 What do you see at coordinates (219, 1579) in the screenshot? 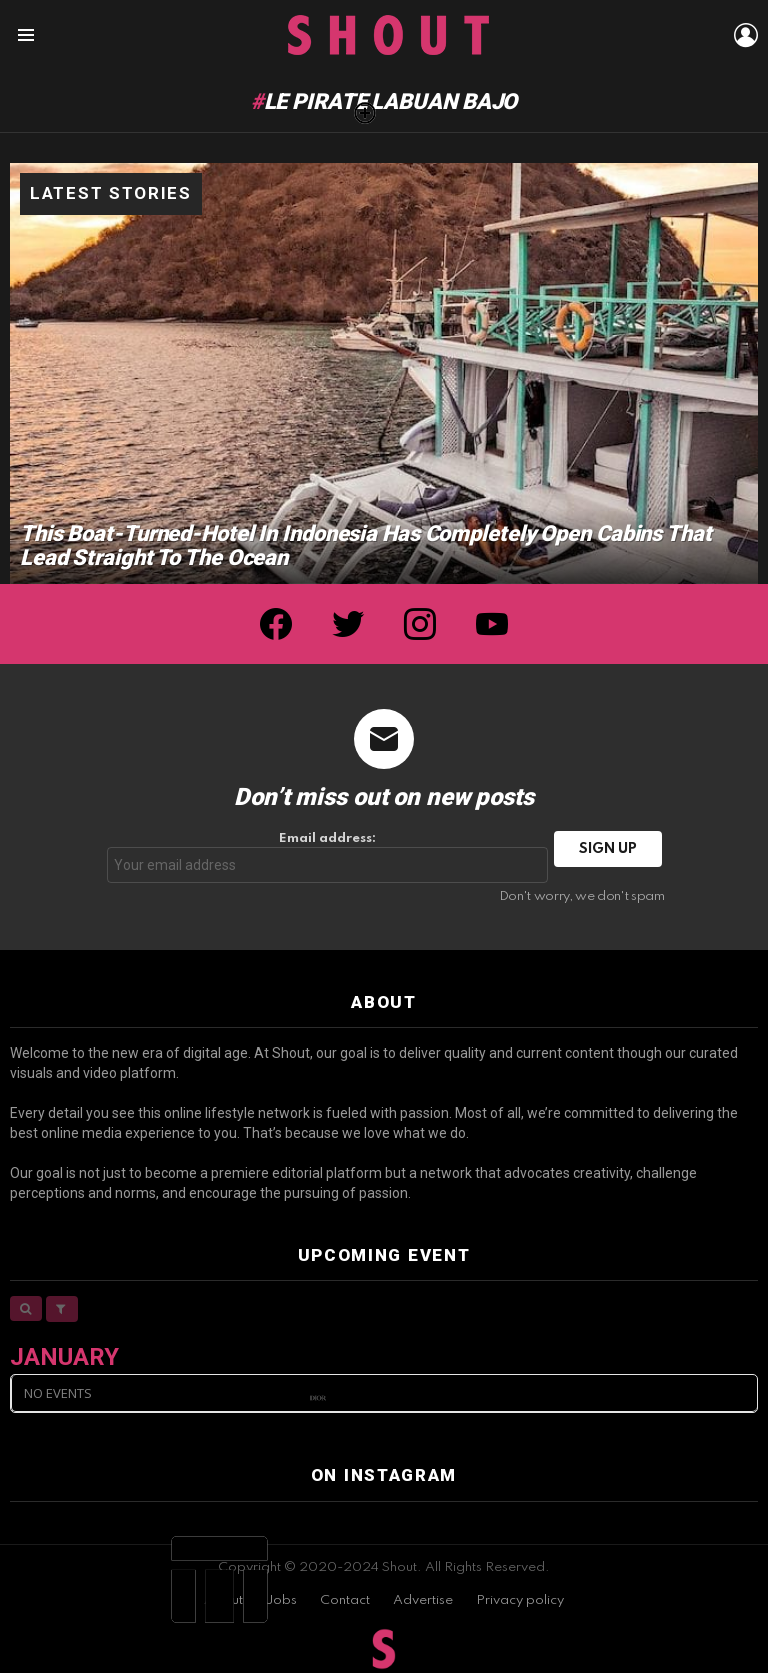
I see `insert a table into a document` at bounding box center [219, 1579].